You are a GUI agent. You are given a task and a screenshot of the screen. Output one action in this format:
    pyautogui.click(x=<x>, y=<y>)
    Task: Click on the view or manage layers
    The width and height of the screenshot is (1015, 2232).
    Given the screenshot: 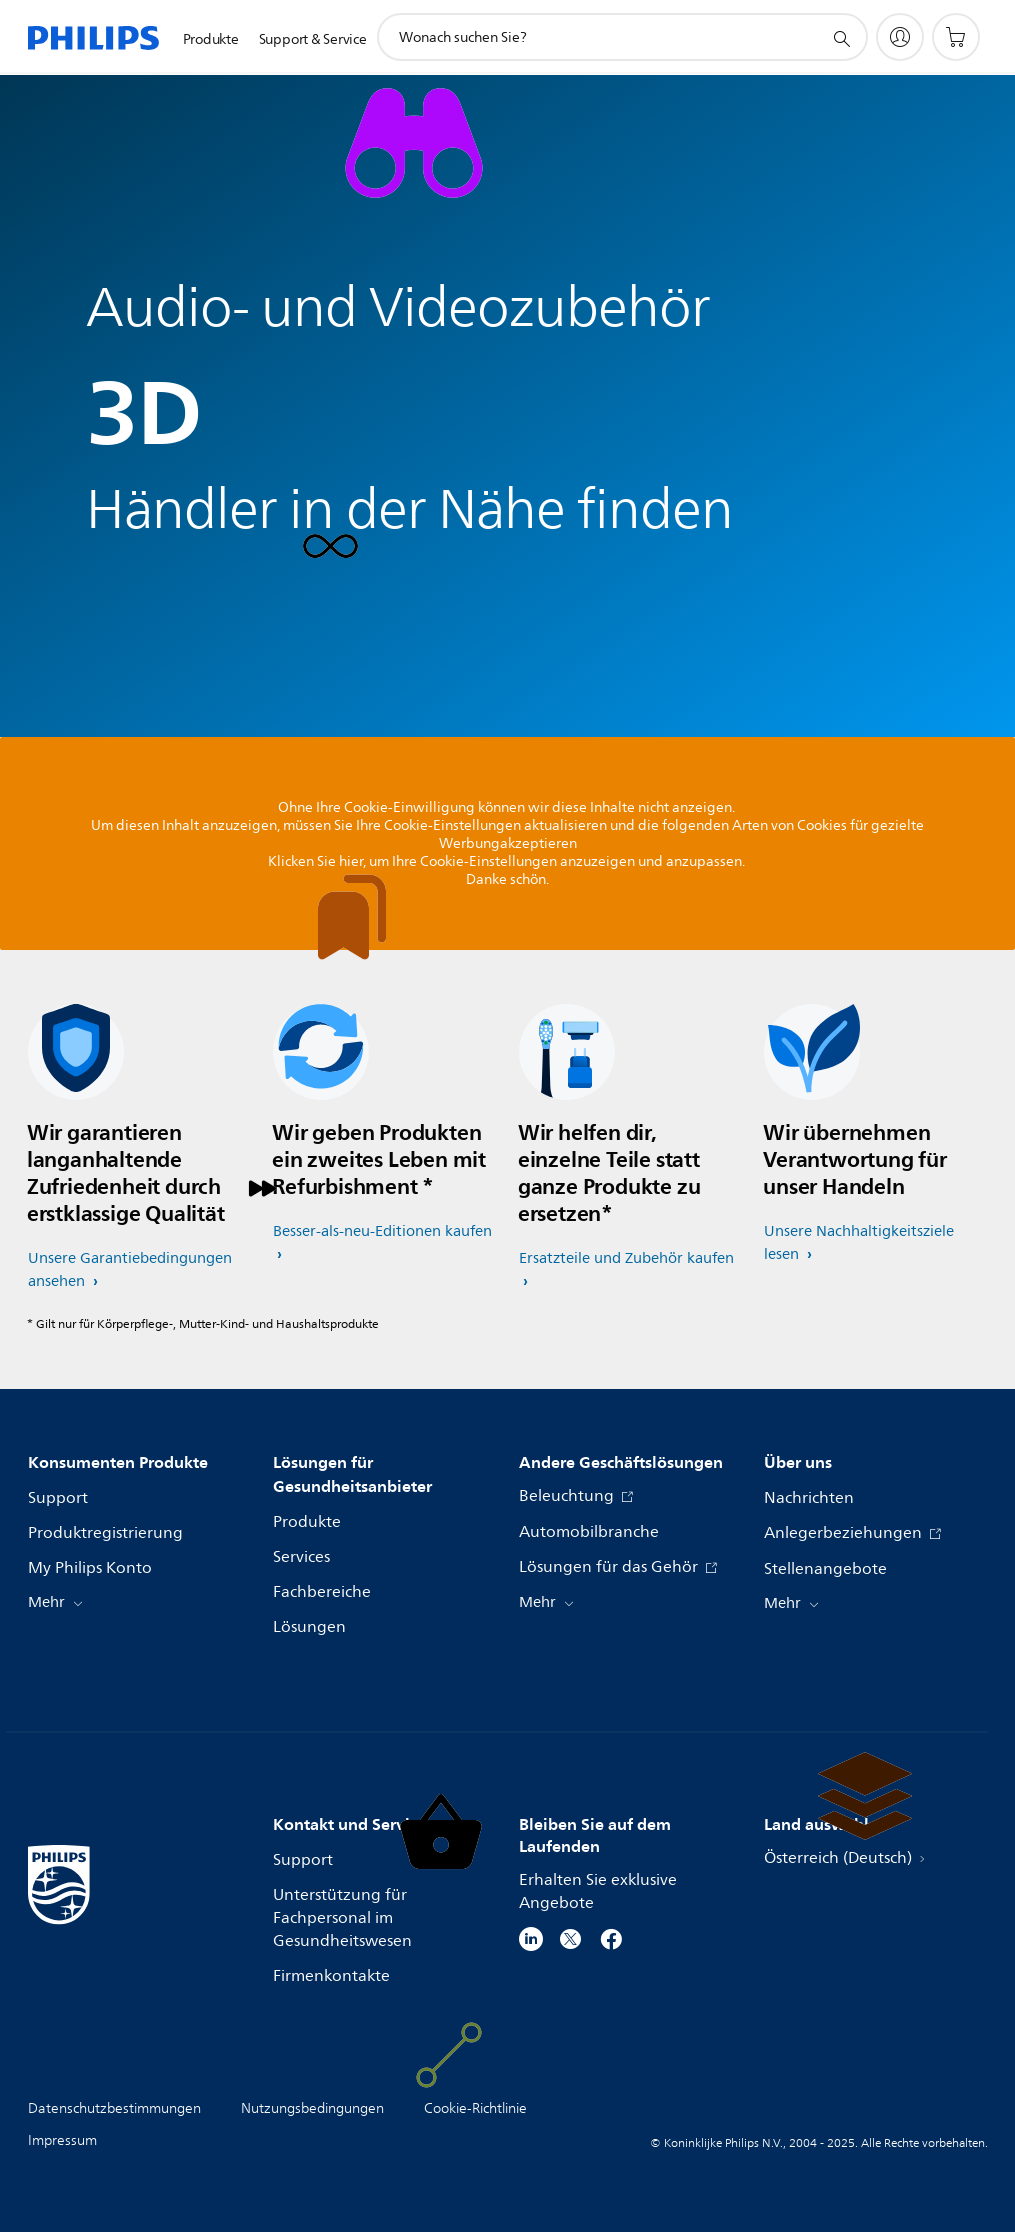 What is the action you would take?
    pyautogui.click(x=865, y=1796)
    